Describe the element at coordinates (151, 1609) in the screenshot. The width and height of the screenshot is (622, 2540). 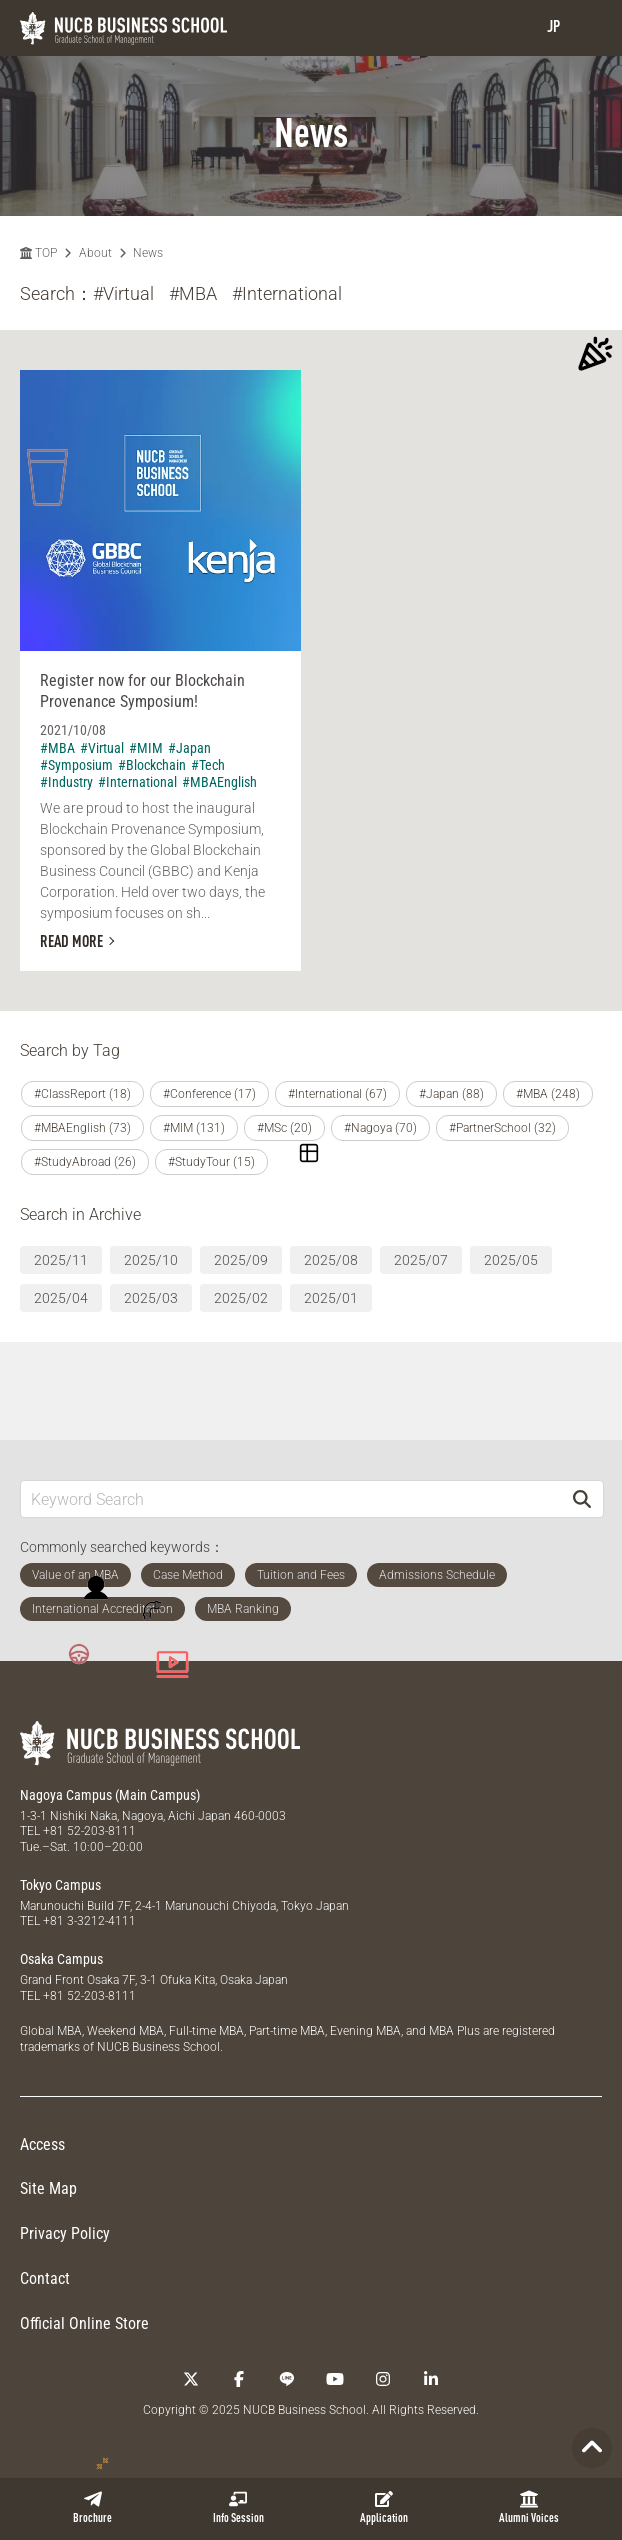
I see `plumbing or pipe system settings` at that location.